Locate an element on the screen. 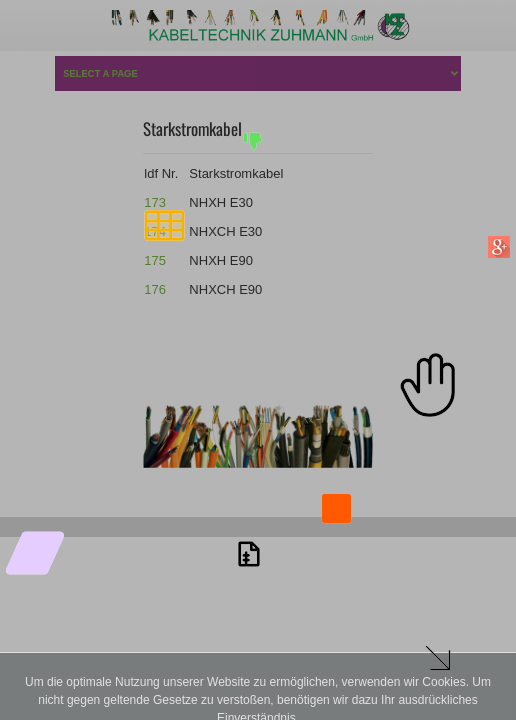 This screenshot has height=720, width=516. navigate to the next item diagonally is located at coordinates (438, 658).